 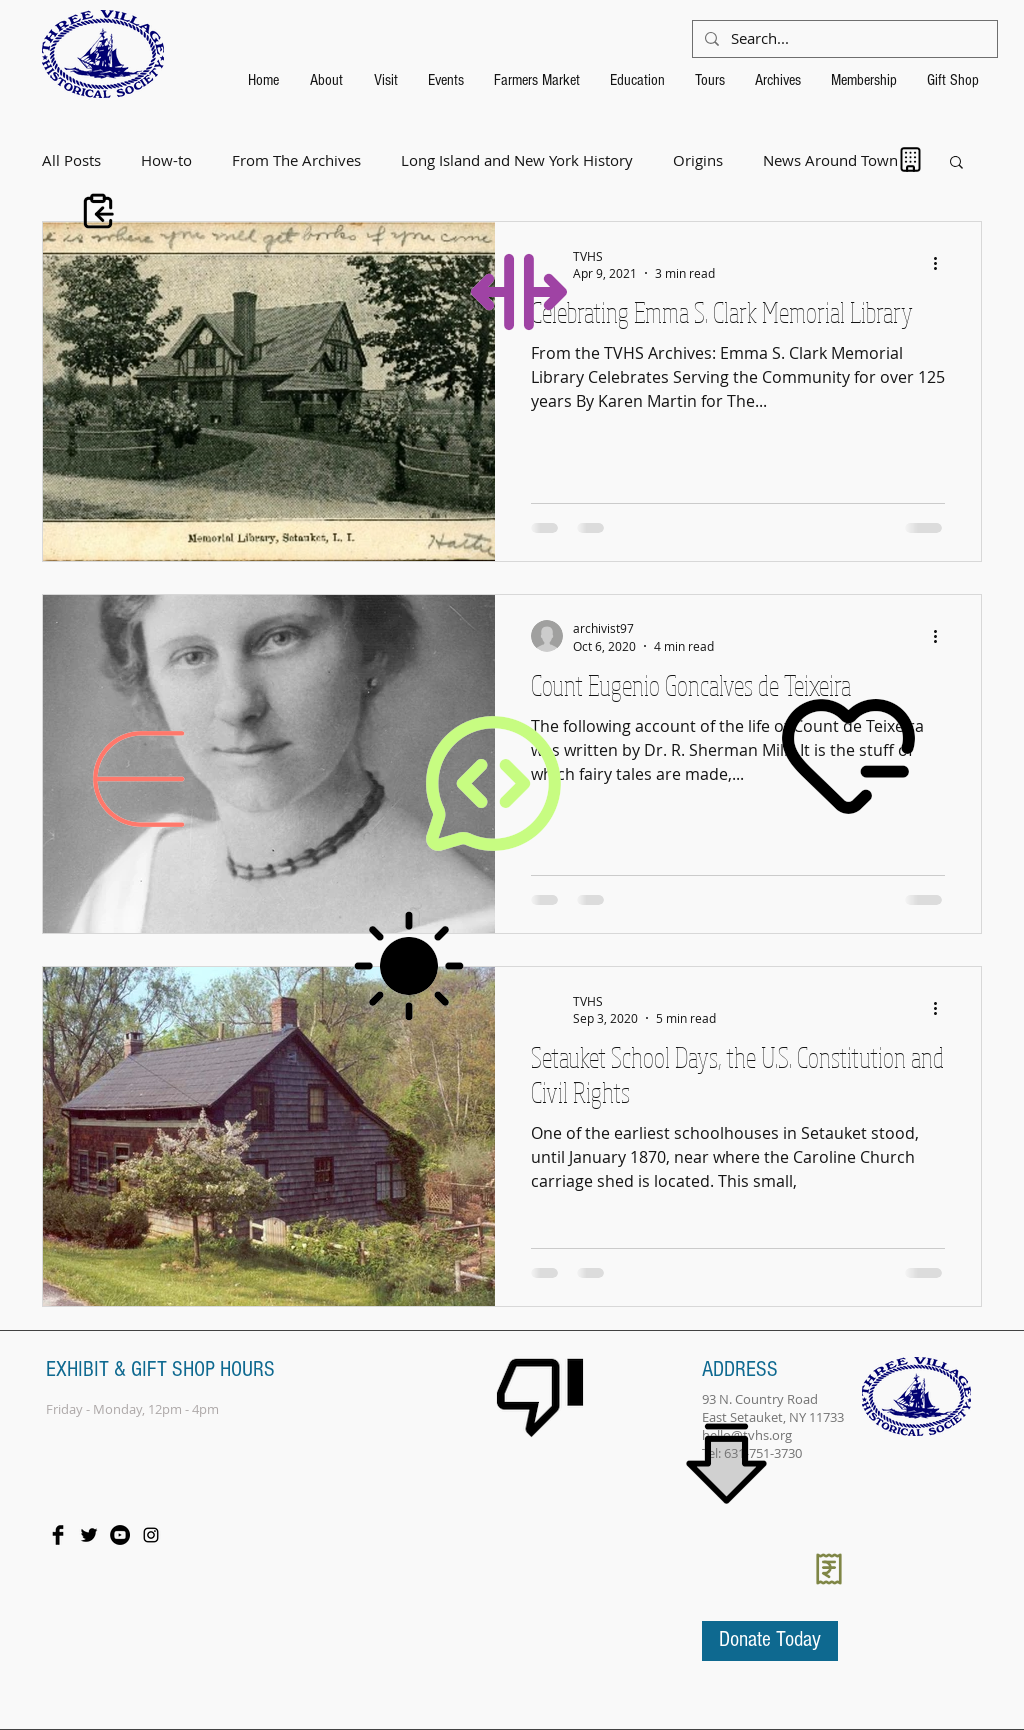 I want to click on view office or business location, so click(x=910, y=159).